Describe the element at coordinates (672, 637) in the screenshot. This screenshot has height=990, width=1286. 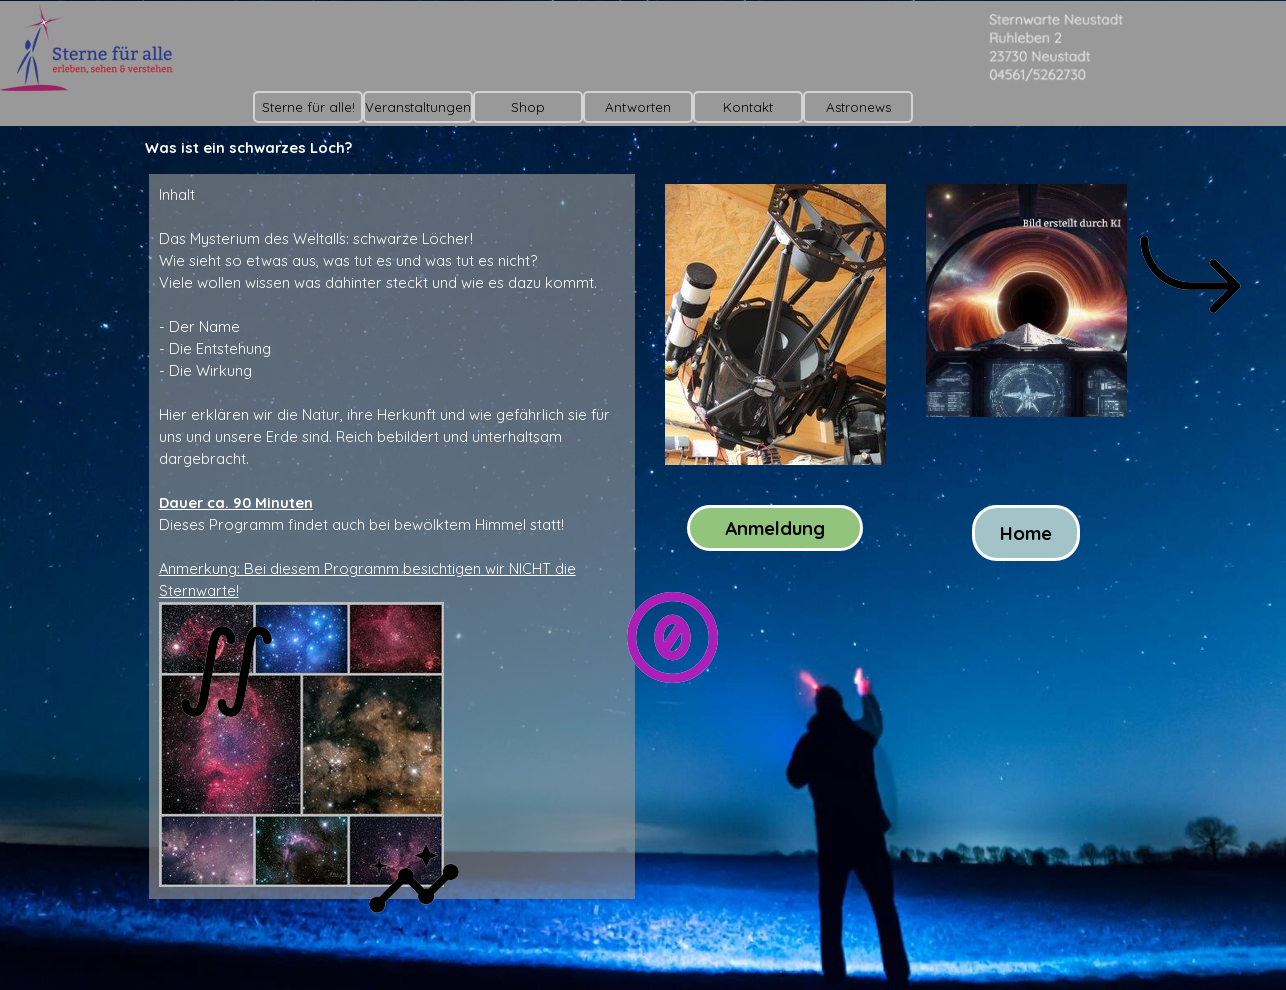
I see `indicates content is public domain (CC0 license)` at that location.